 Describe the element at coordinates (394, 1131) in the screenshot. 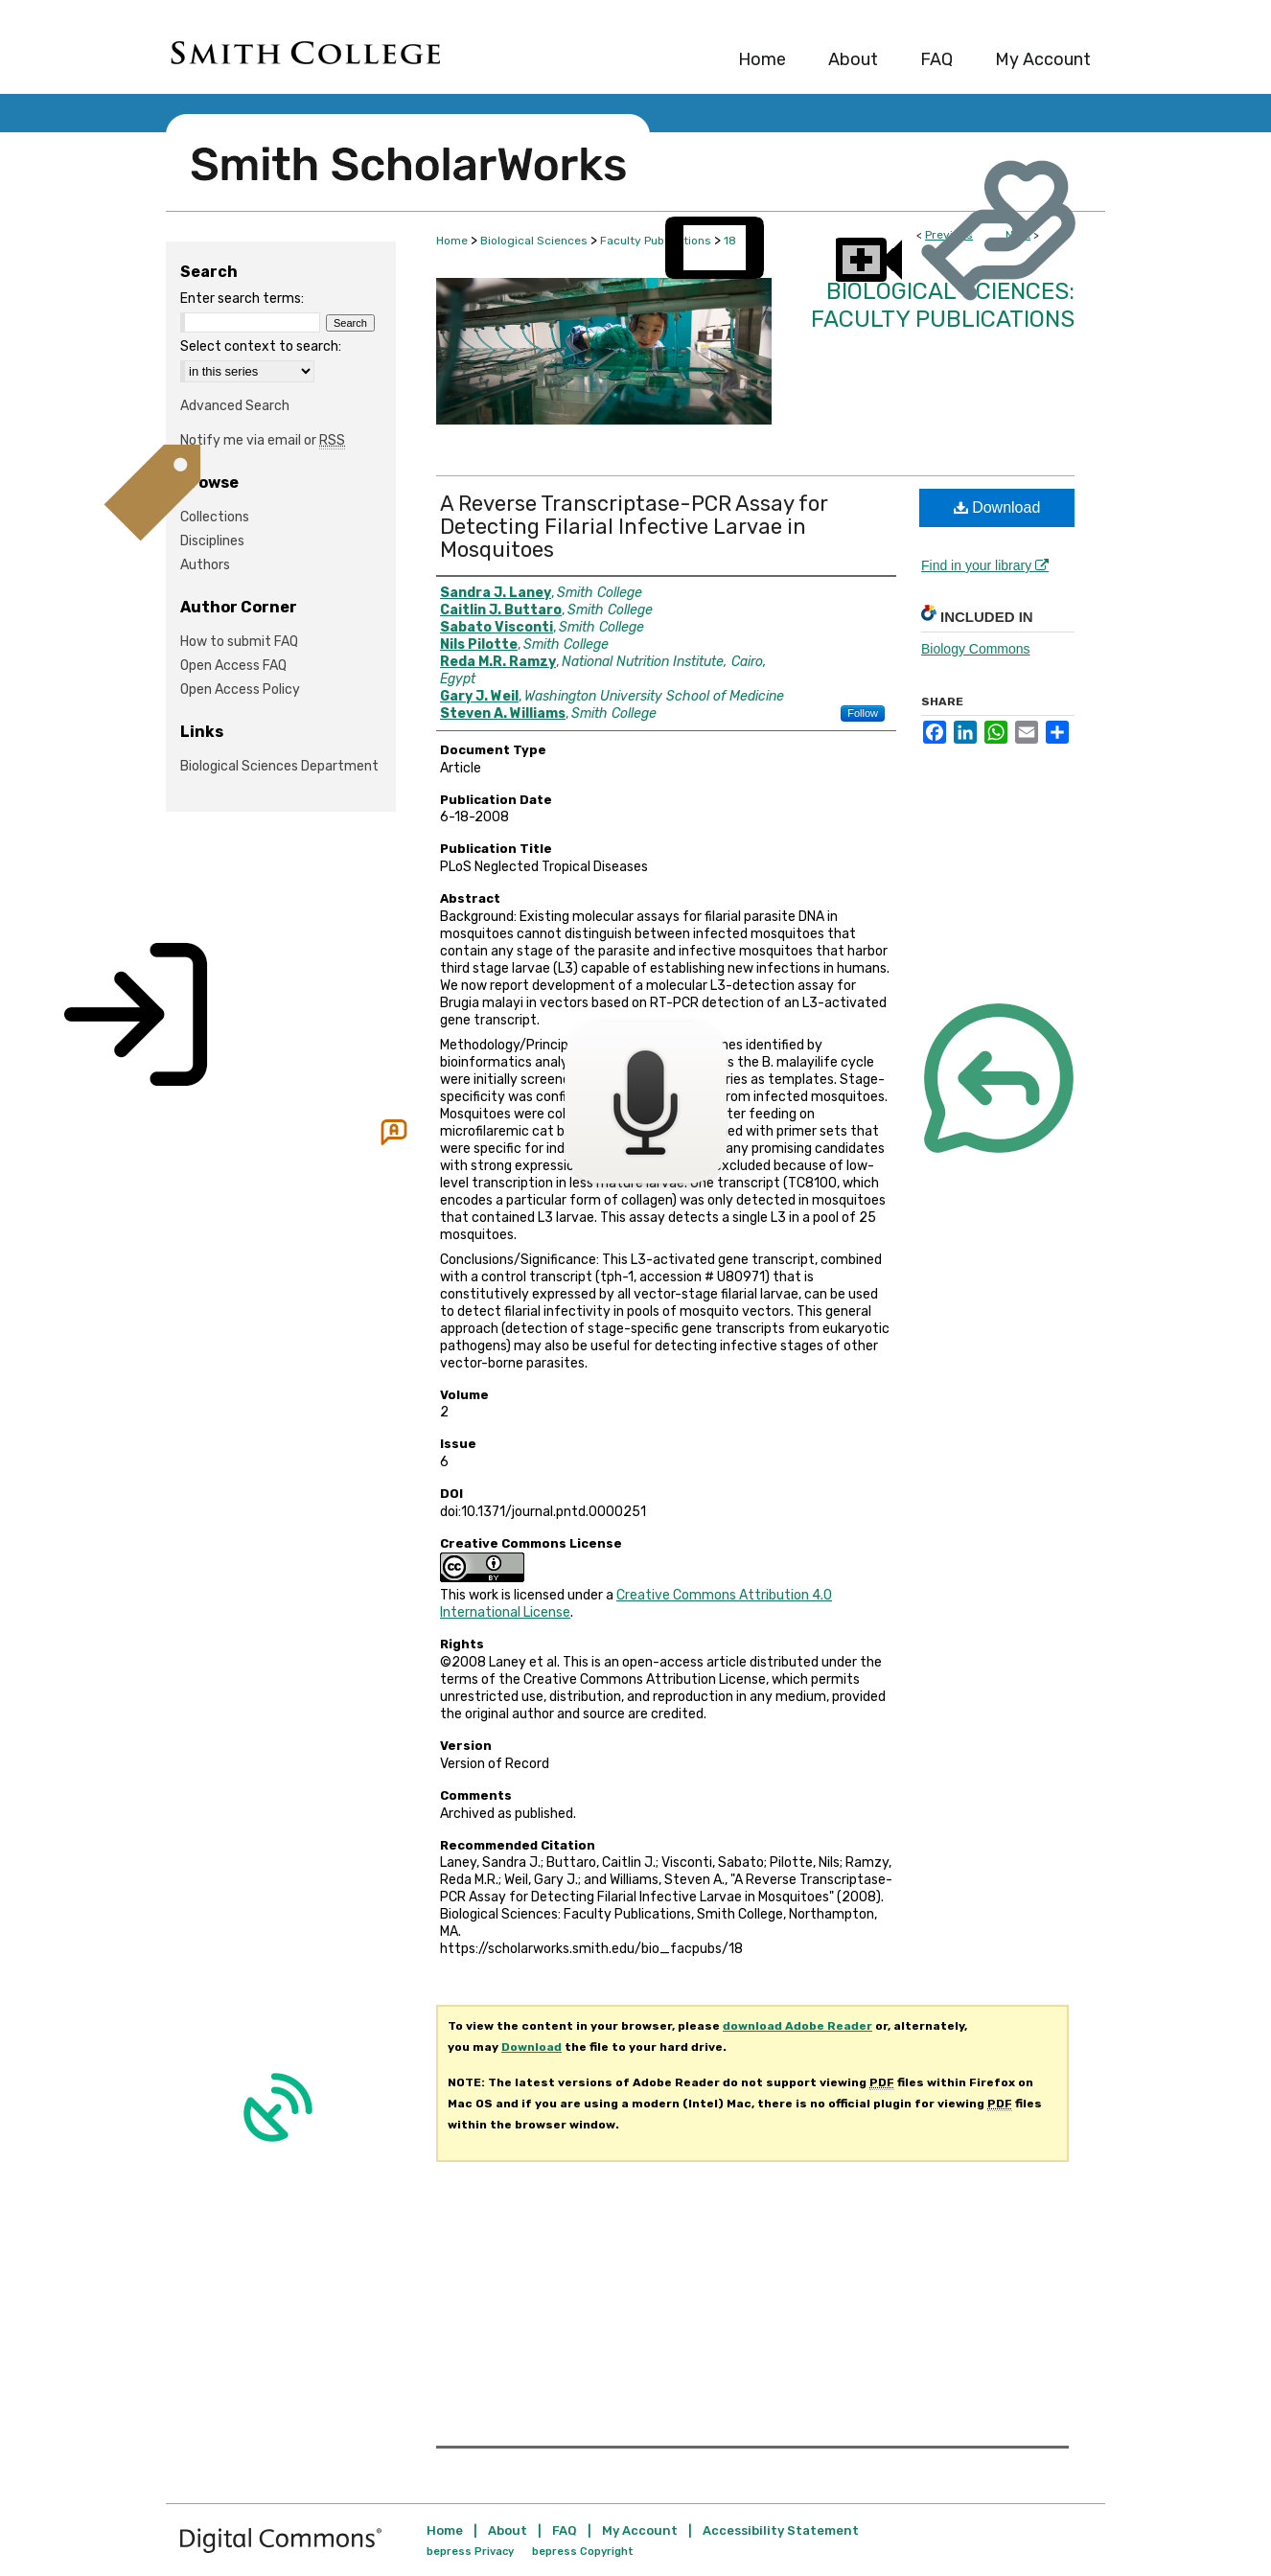

I see `translate message or conversation` at that location.